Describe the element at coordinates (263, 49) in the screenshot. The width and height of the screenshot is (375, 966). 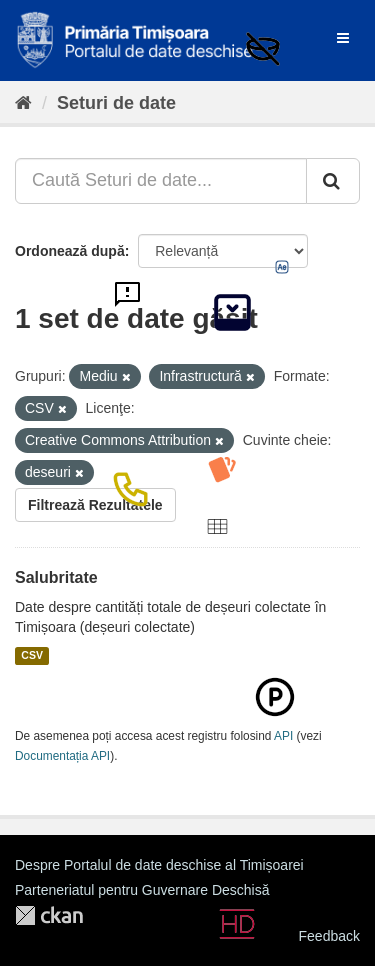
I see `3D rendering or hemisphere view disabled` at that location.